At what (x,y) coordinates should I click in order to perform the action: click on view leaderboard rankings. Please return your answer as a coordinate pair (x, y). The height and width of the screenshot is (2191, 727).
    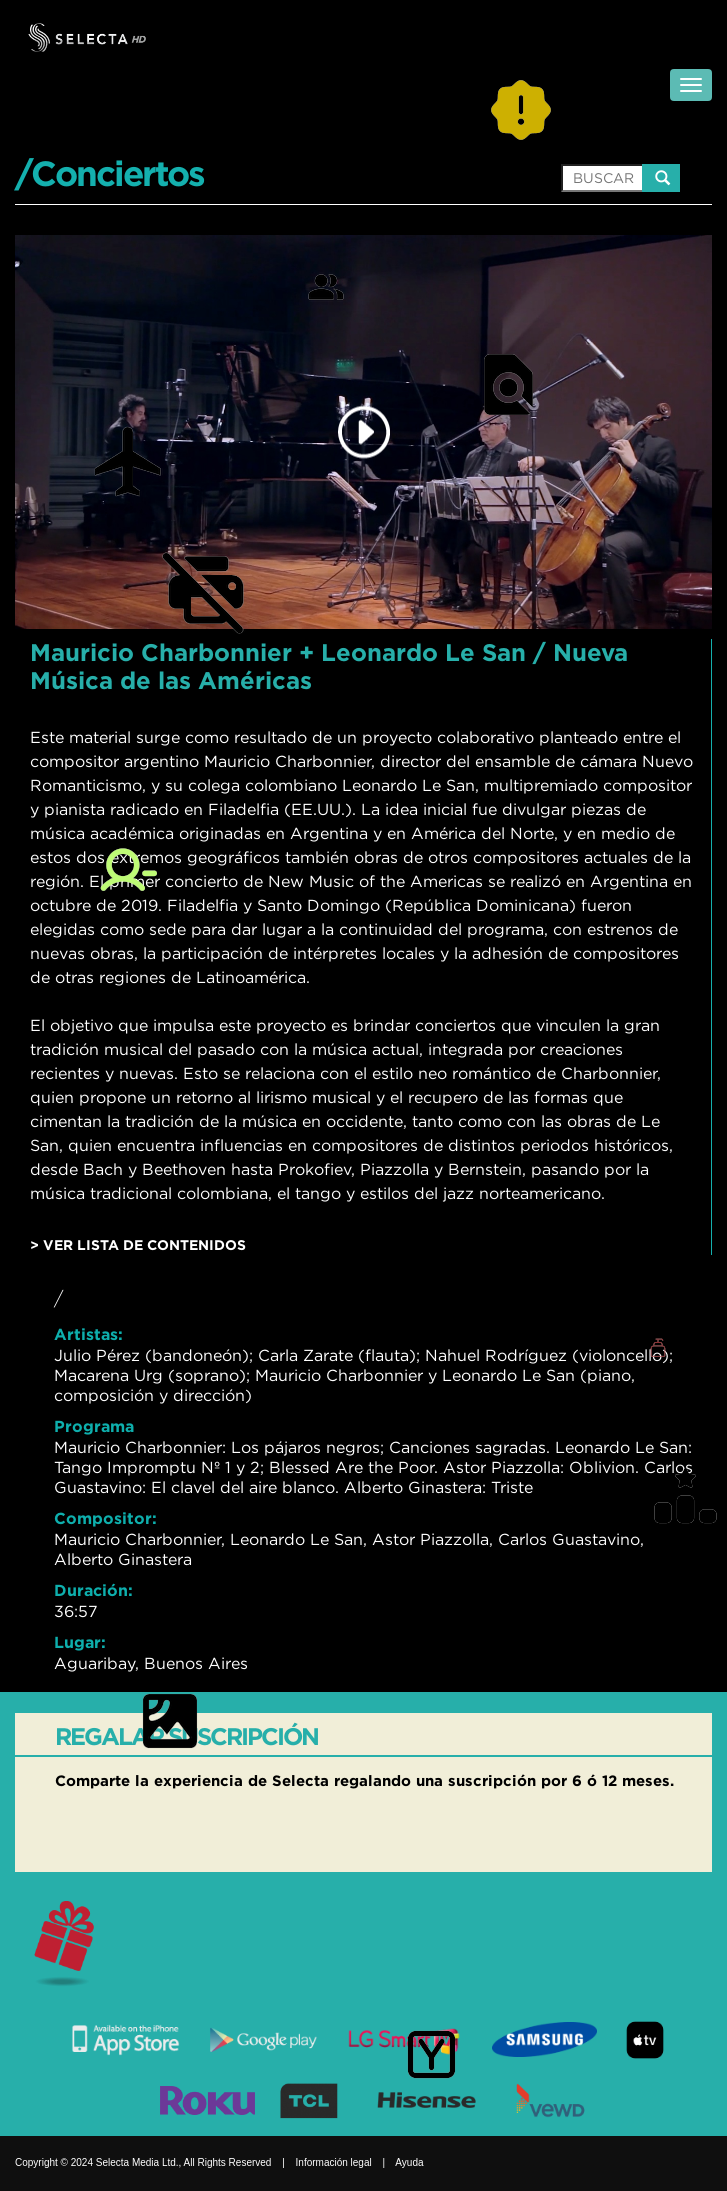
    Looking at the image, I should click on (685, 1495).